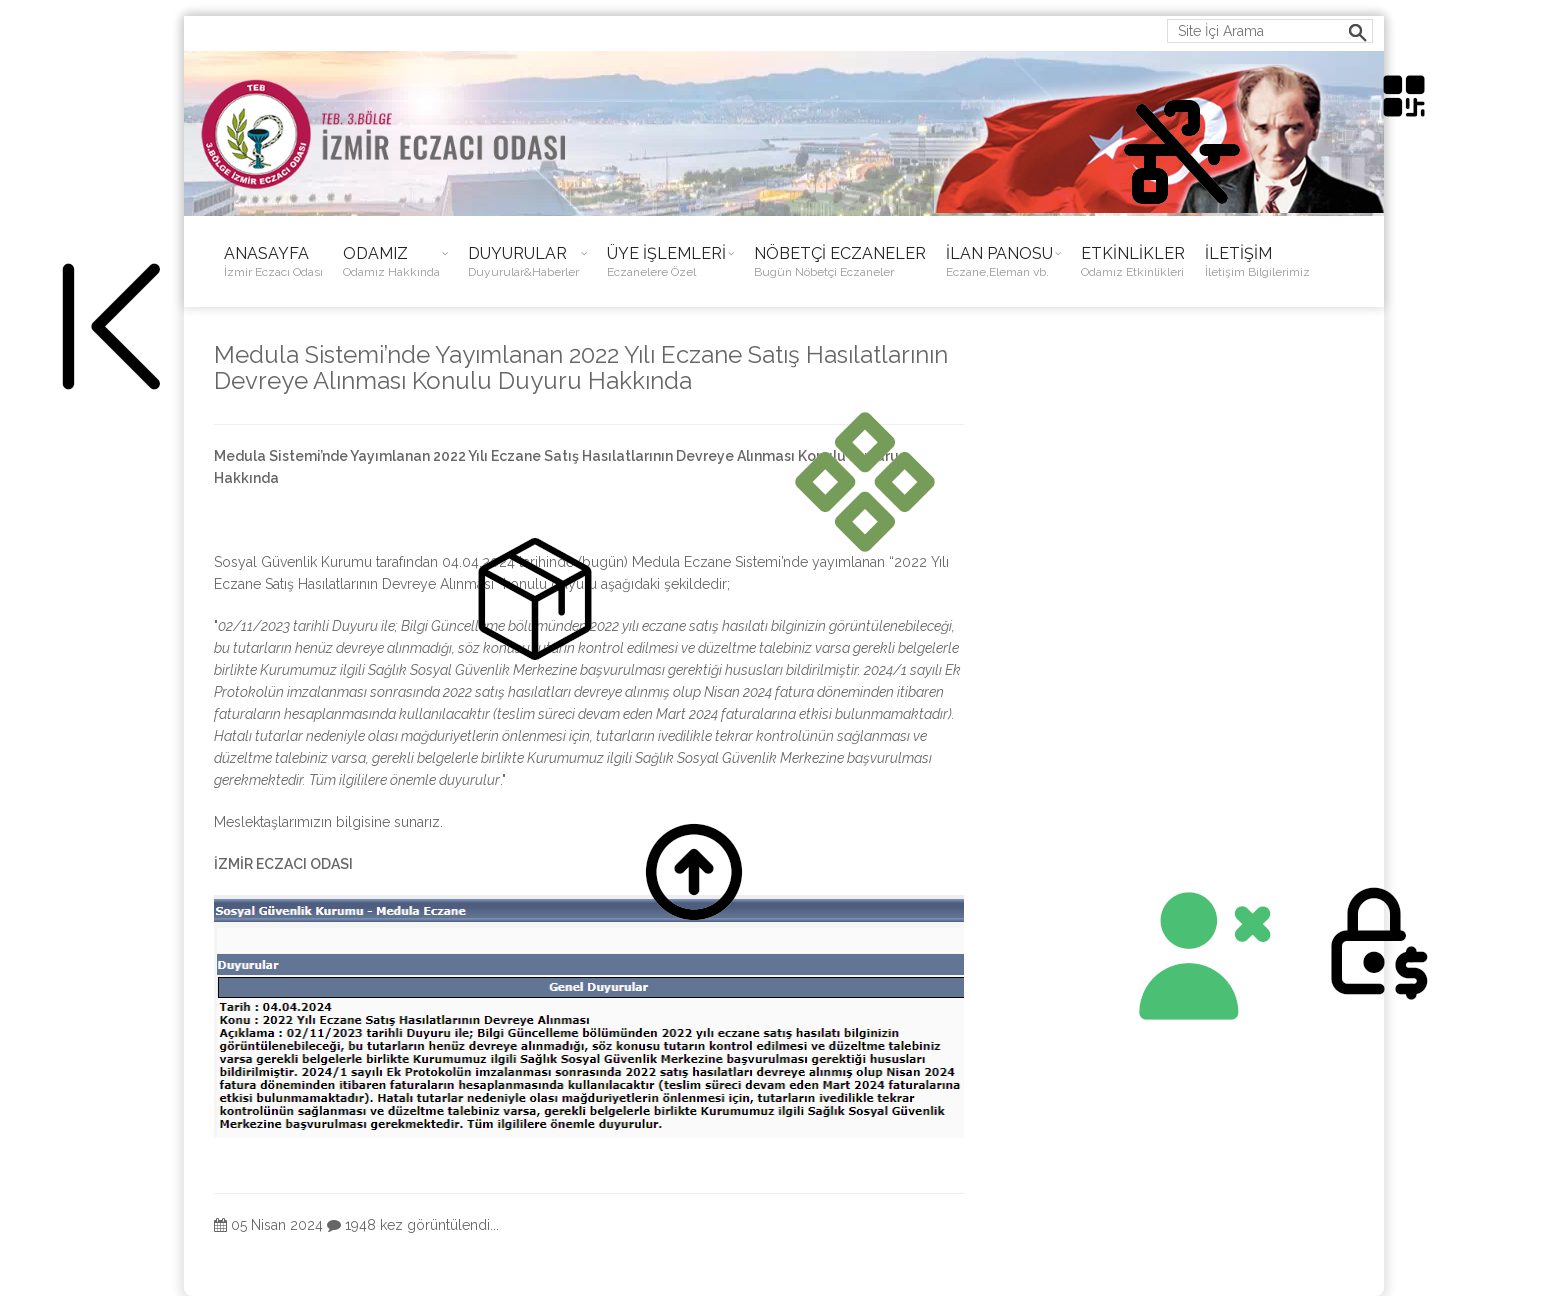 This screenshot has width=1568, height=1296. I want to click on view order shipment details, so click(535, 599).